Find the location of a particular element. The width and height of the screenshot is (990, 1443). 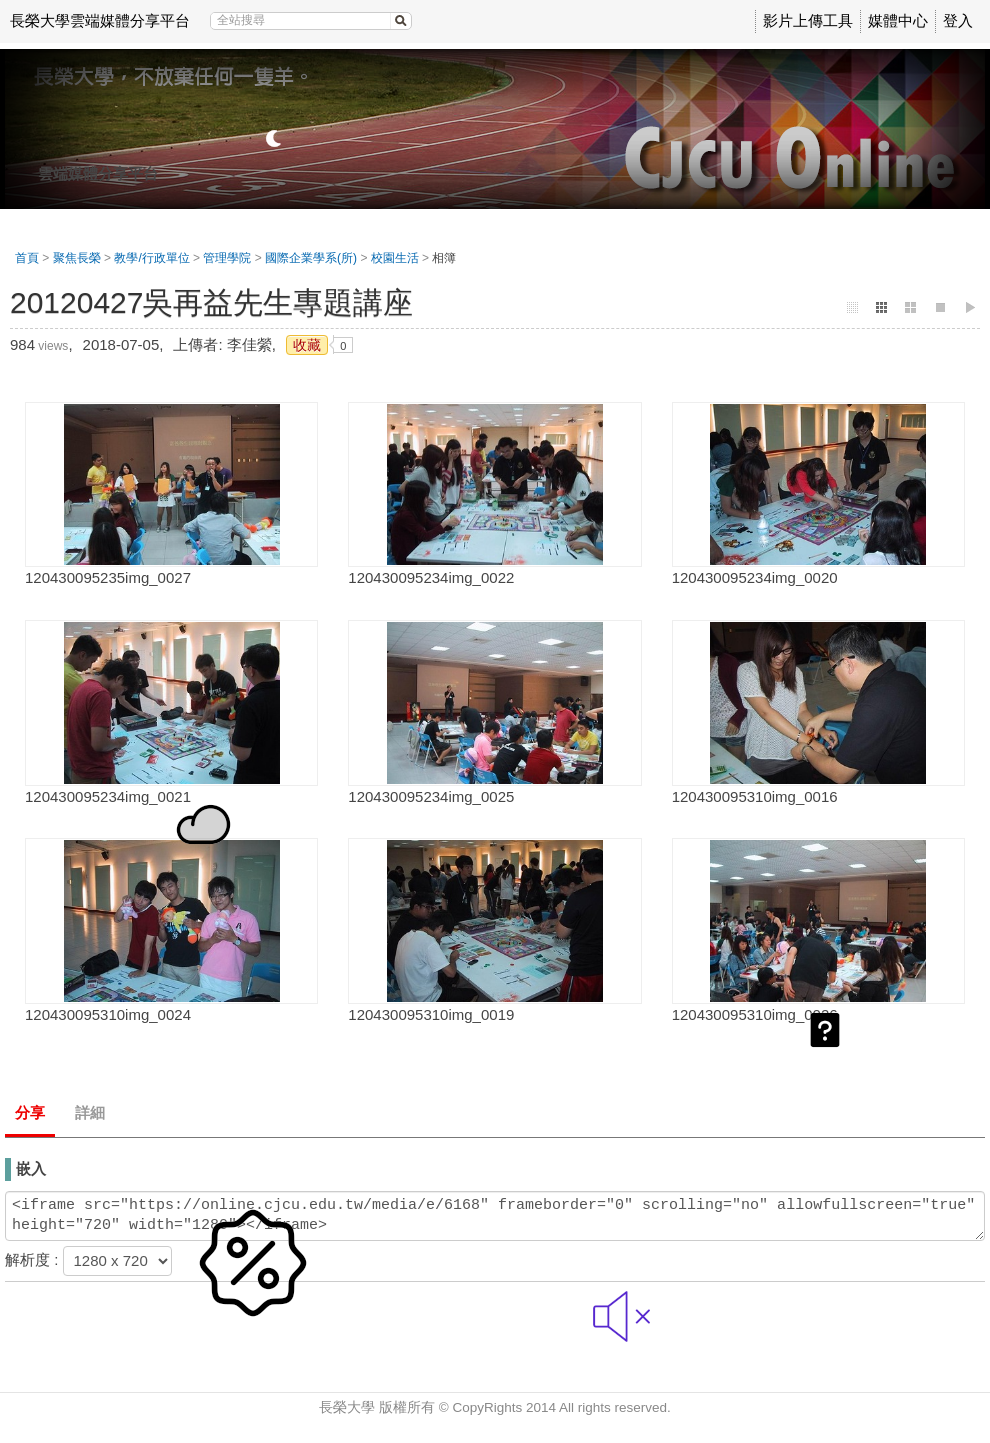

toggle dark mode is located at coordinates (274, 138).